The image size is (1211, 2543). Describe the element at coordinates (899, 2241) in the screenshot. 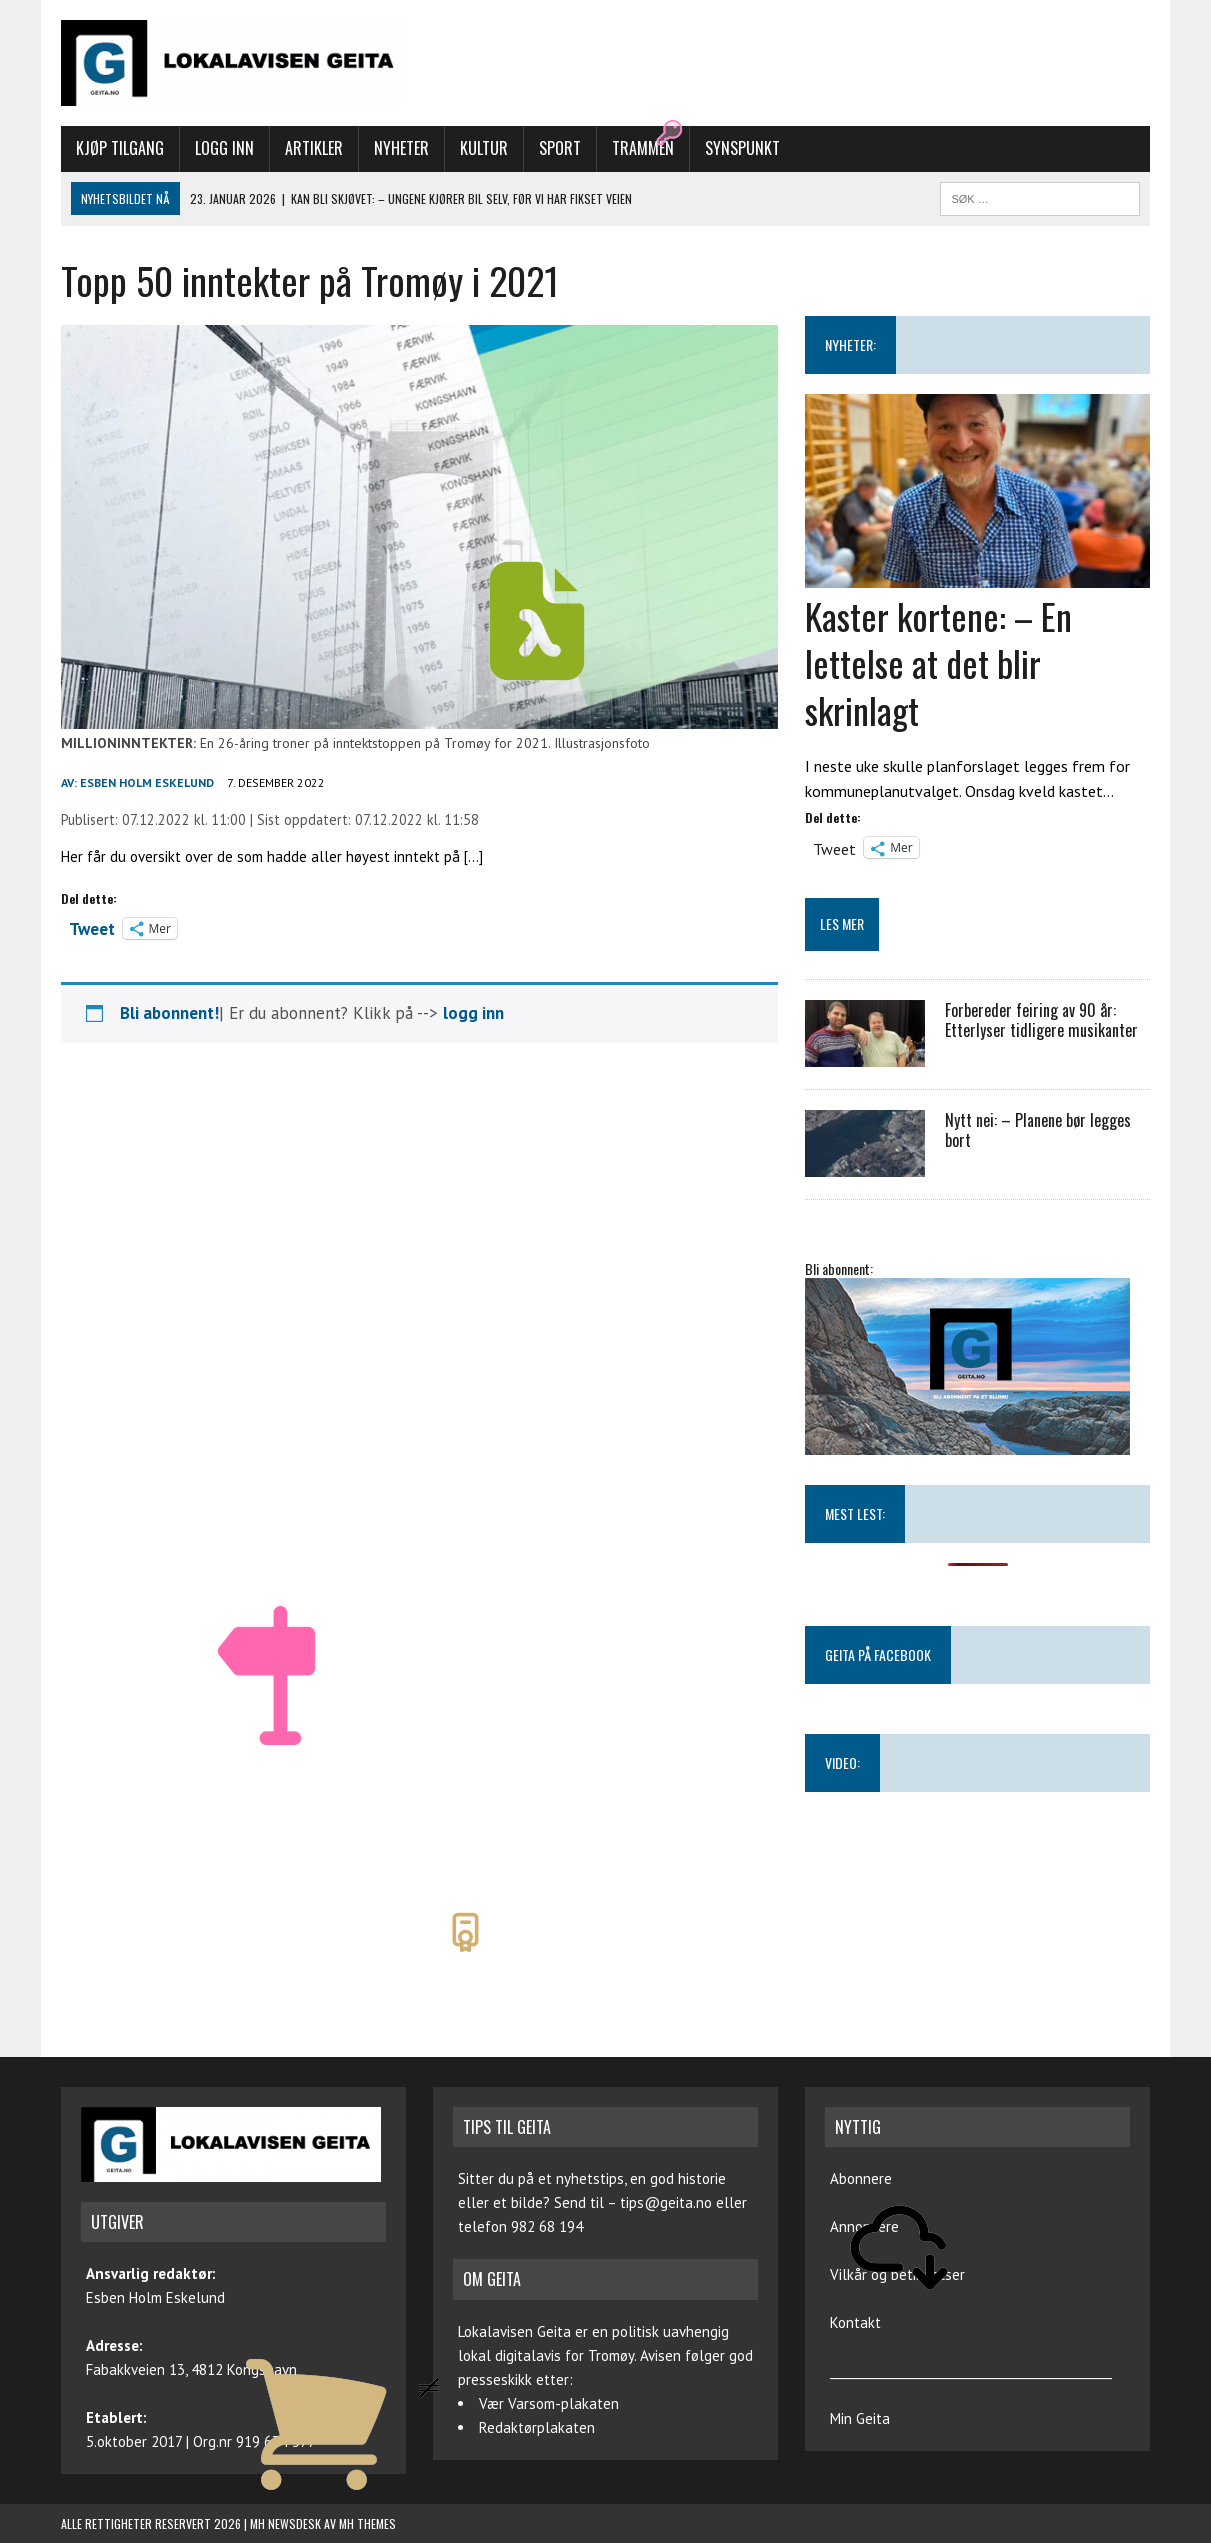

I see `download from cloud storage` at that location.